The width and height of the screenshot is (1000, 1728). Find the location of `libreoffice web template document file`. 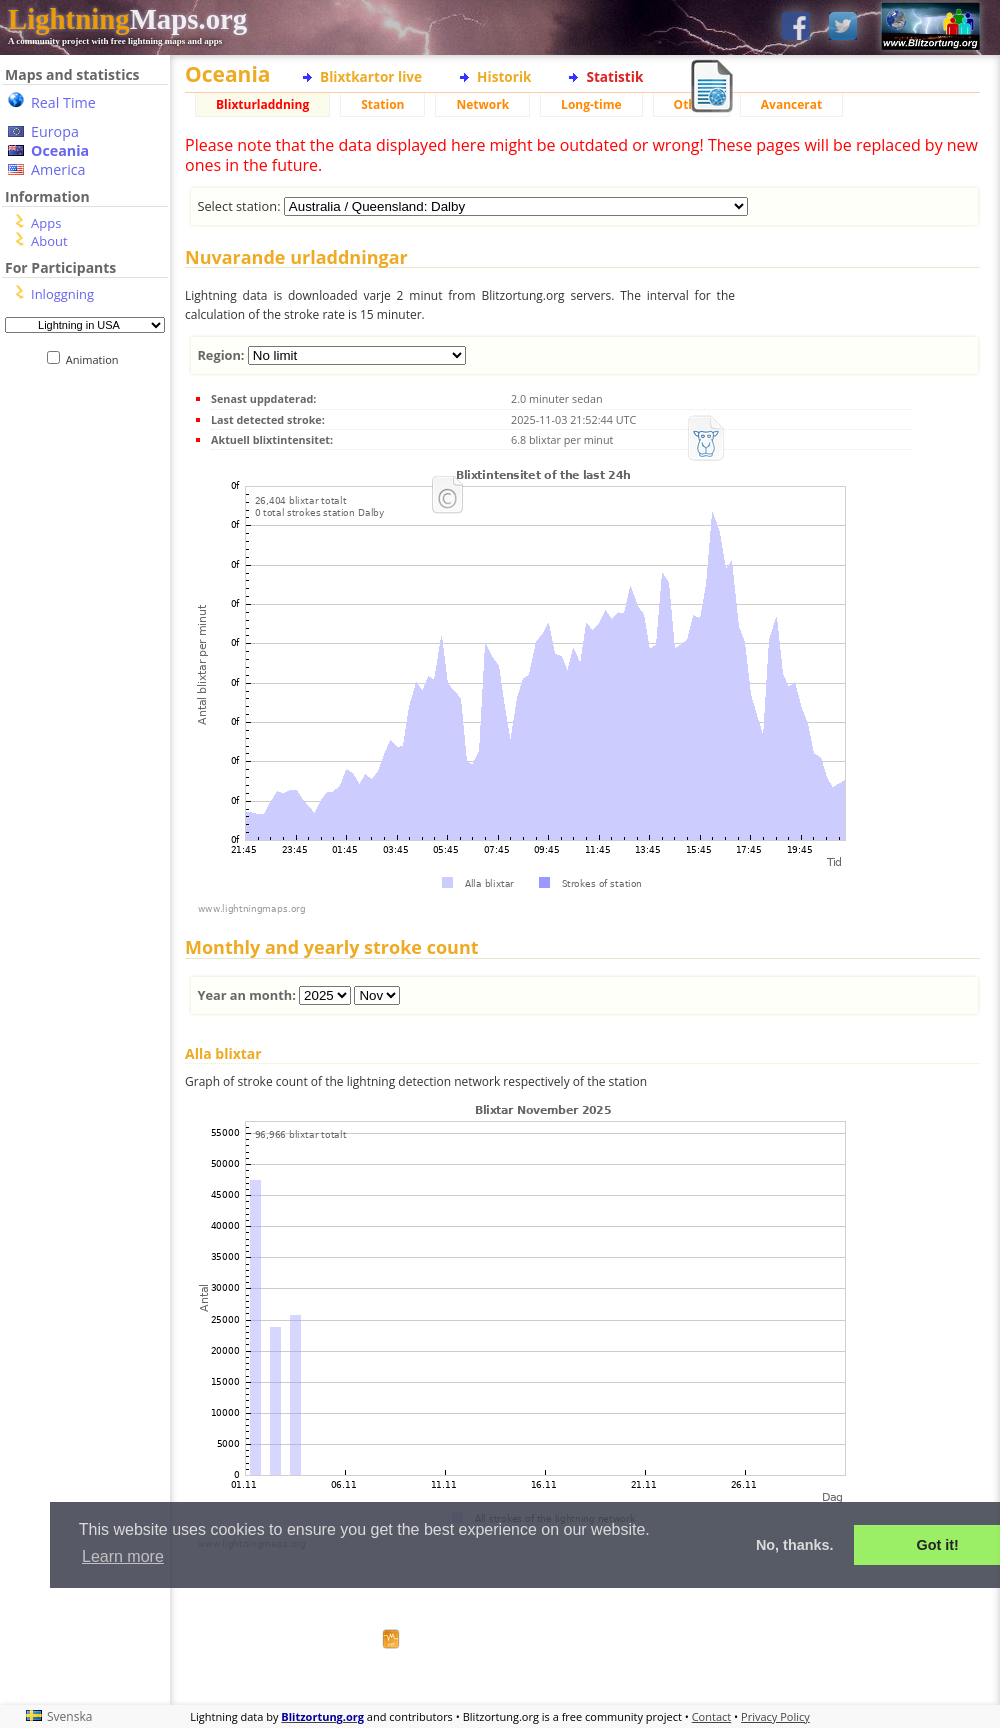

libreoffice web template document file is located at coordinates (712, 86).